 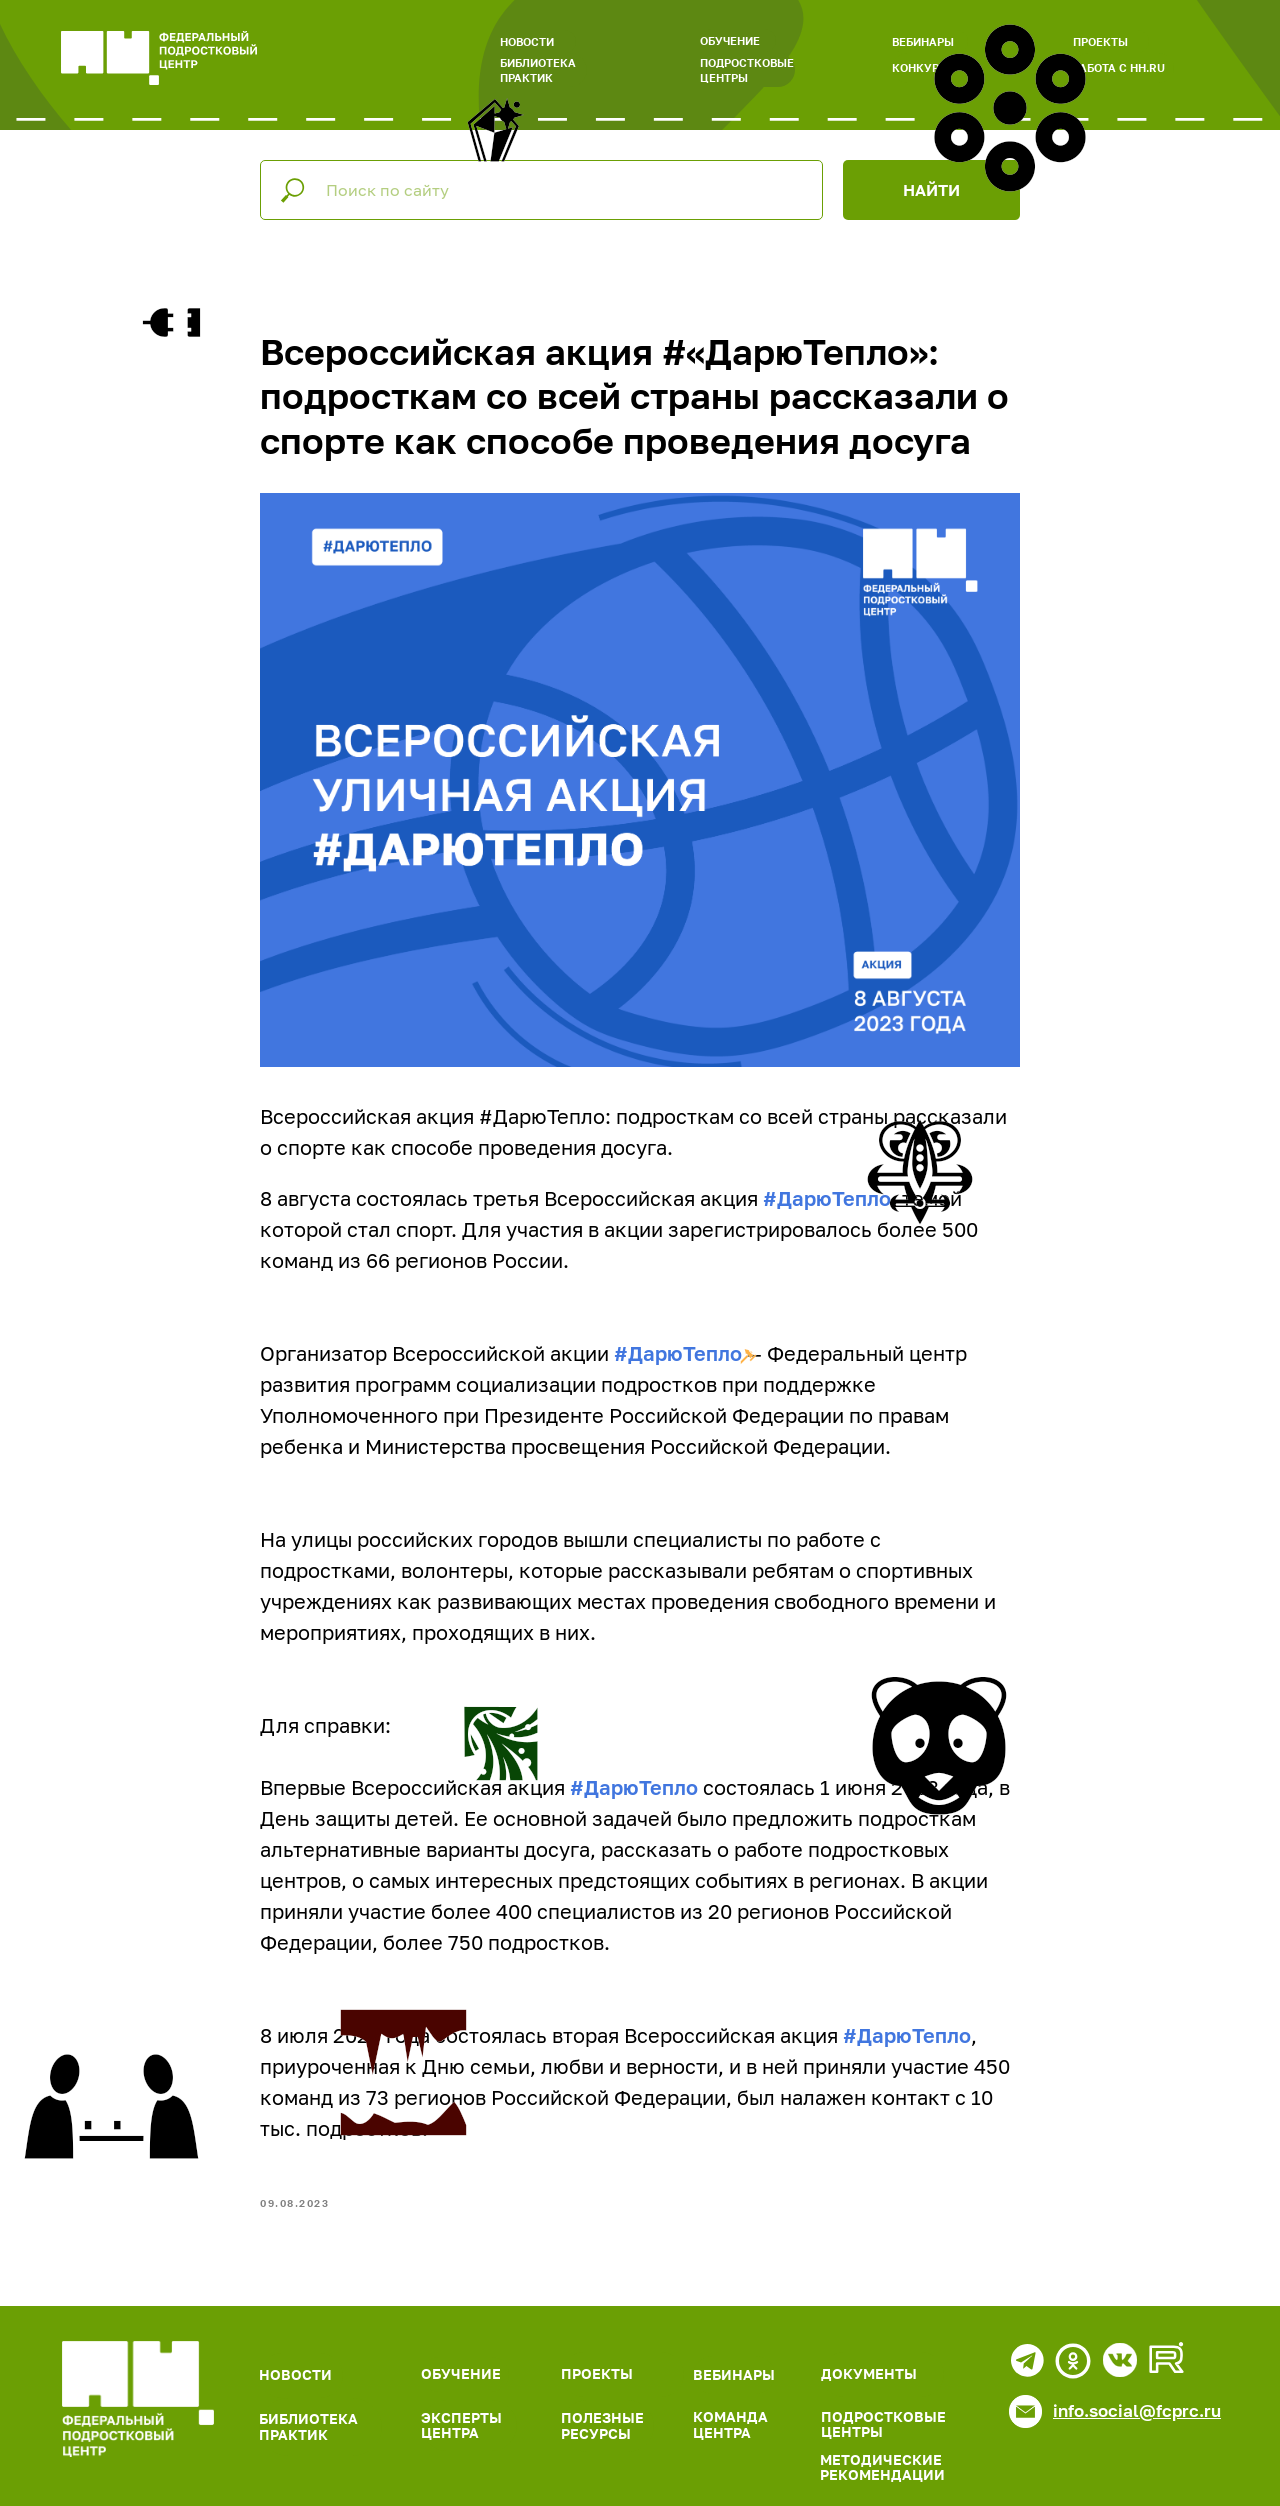 I want to click on find or join tabletop gaming sessions, so click(x=111, y=2106).